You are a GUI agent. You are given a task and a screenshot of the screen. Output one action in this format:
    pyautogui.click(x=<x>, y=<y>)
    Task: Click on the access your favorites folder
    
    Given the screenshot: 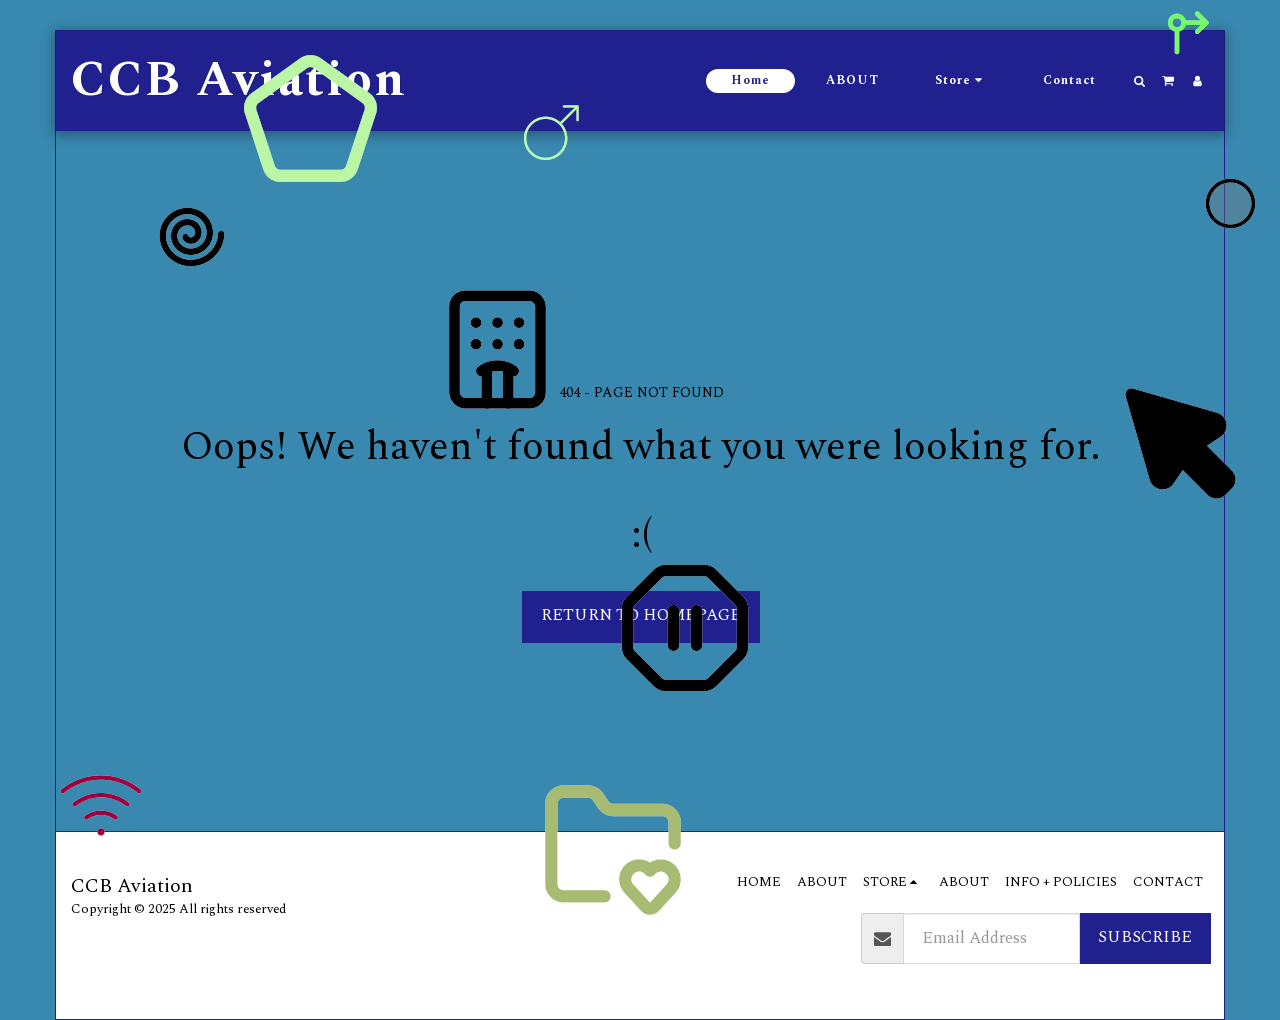 What is the action you would take?
    pyautogui.click(x=613, y=847)
    